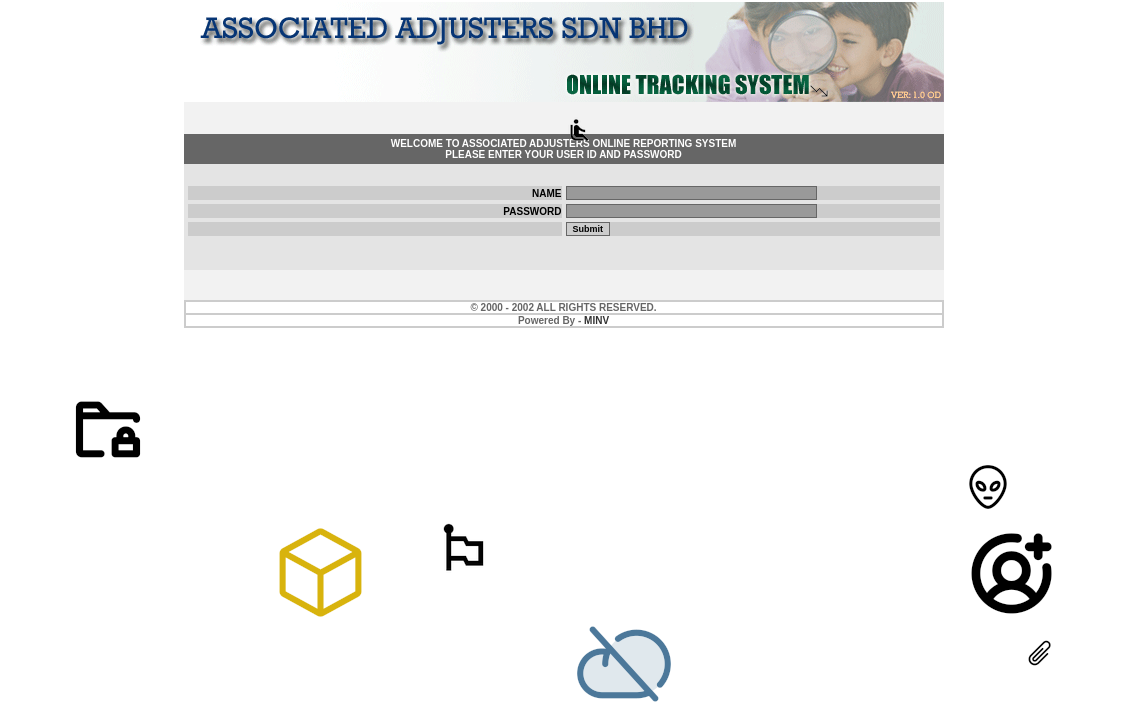 The width and height of the screenshot is (1127, 720). What do you see at coordinates (1040, 653) in the screenshot?
I see `attach a file to your message` at bounding box center [1040, 653].